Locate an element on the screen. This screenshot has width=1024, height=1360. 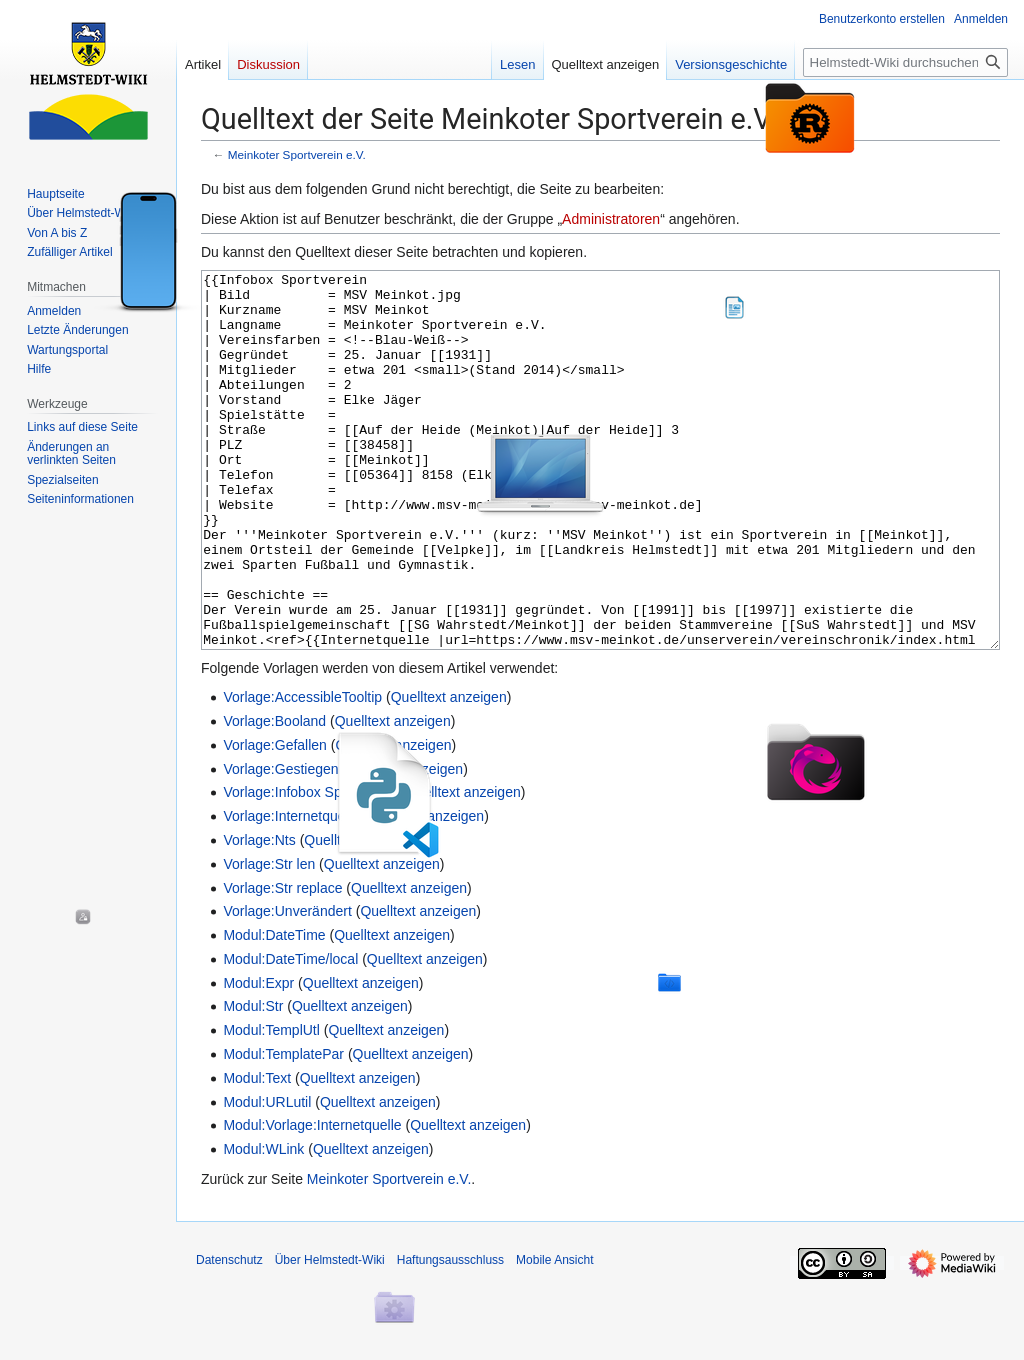
open a python file in visual studio code is located at coordinates (384, 795).